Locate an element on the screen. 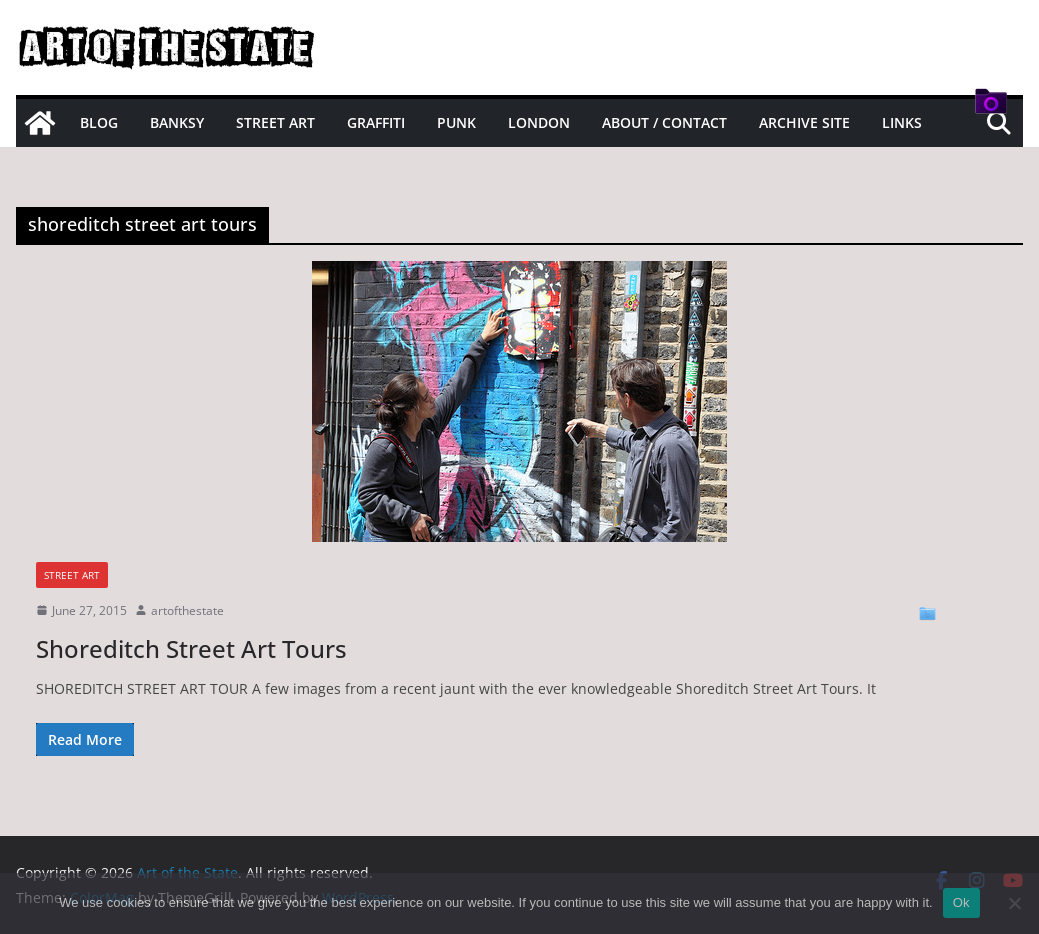  open GOG Galaxy game library folder is located at coordinates (991, 102).